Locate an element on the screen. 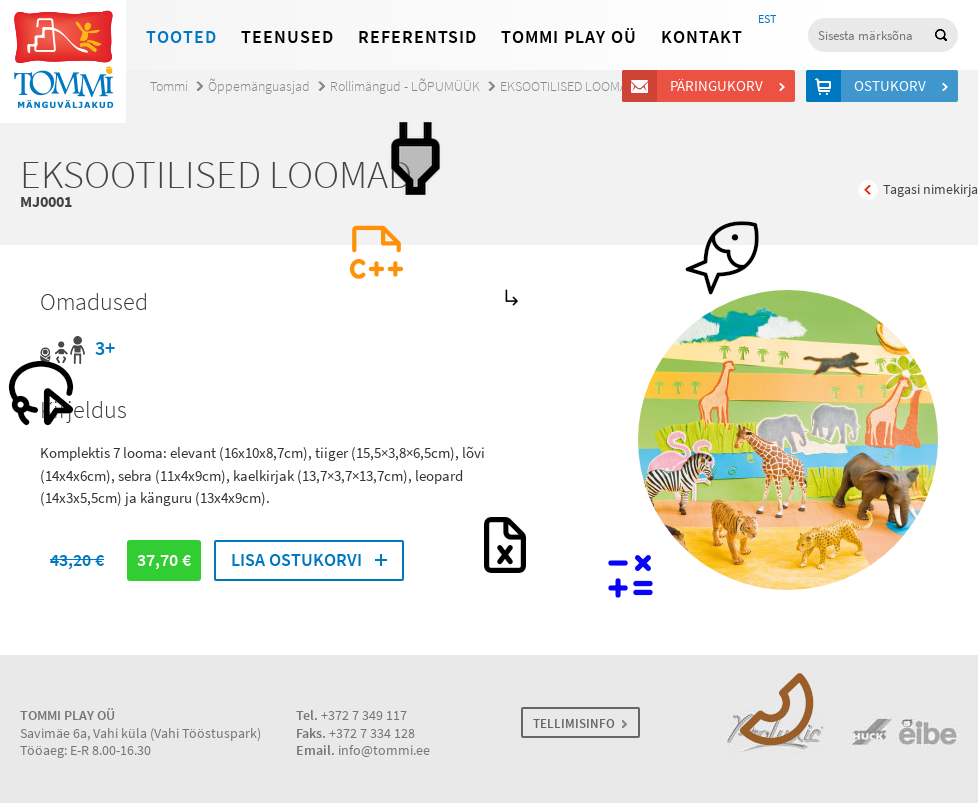  open or view an excel spreadsheet is located at coordinates (505, 545).